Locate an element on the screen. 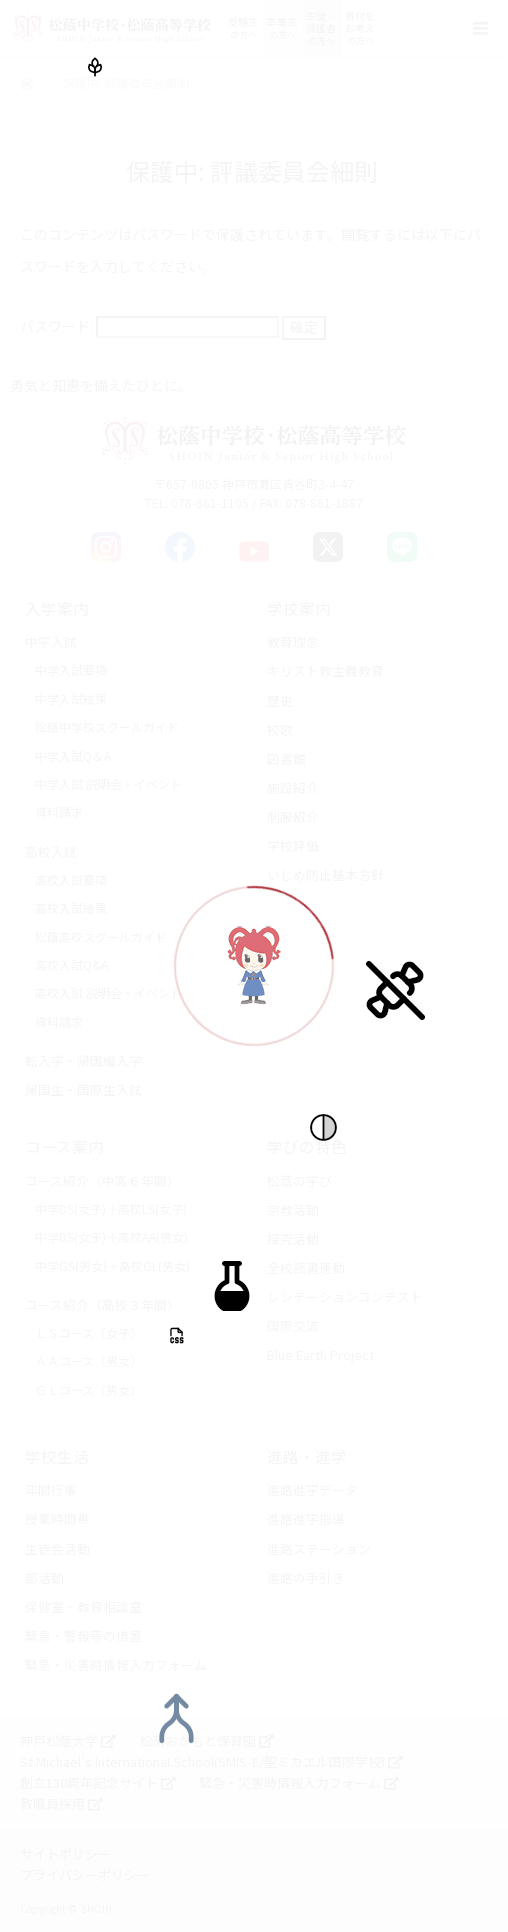 This screenshot has width=508, height=1932. indicates grain or wheat-based ingredients is located at coordinates (95, 67).